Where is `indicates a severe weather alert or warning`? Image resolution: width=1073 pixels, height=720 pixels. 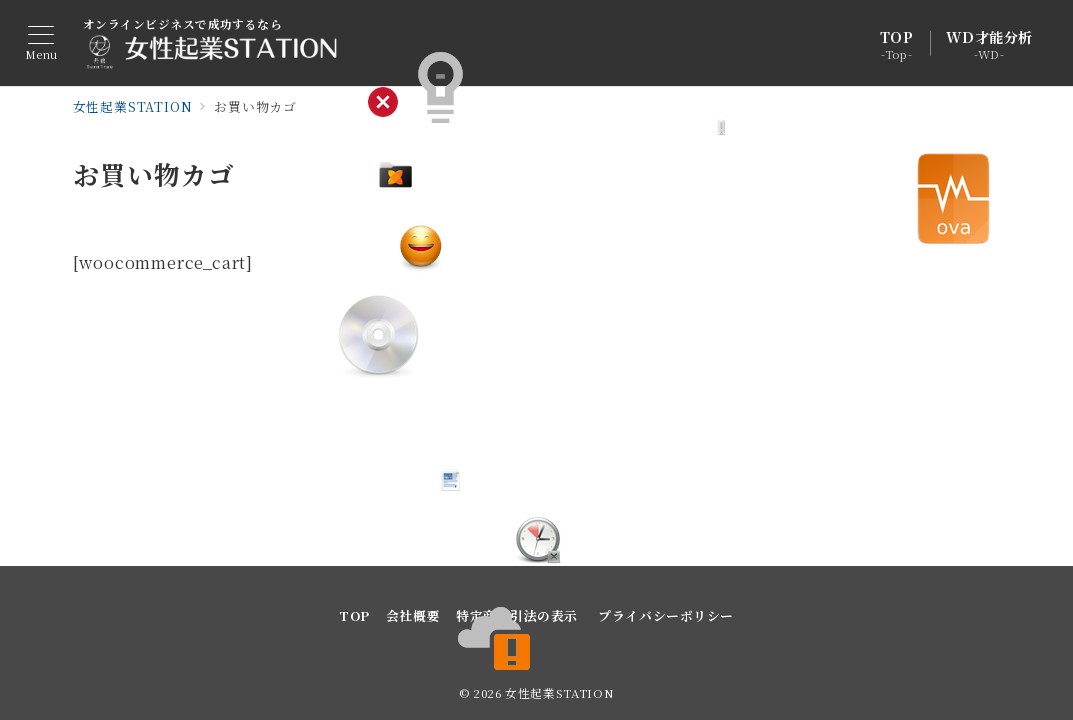 indicates a severe weather alert or warning is located at coordinates (494, 634).